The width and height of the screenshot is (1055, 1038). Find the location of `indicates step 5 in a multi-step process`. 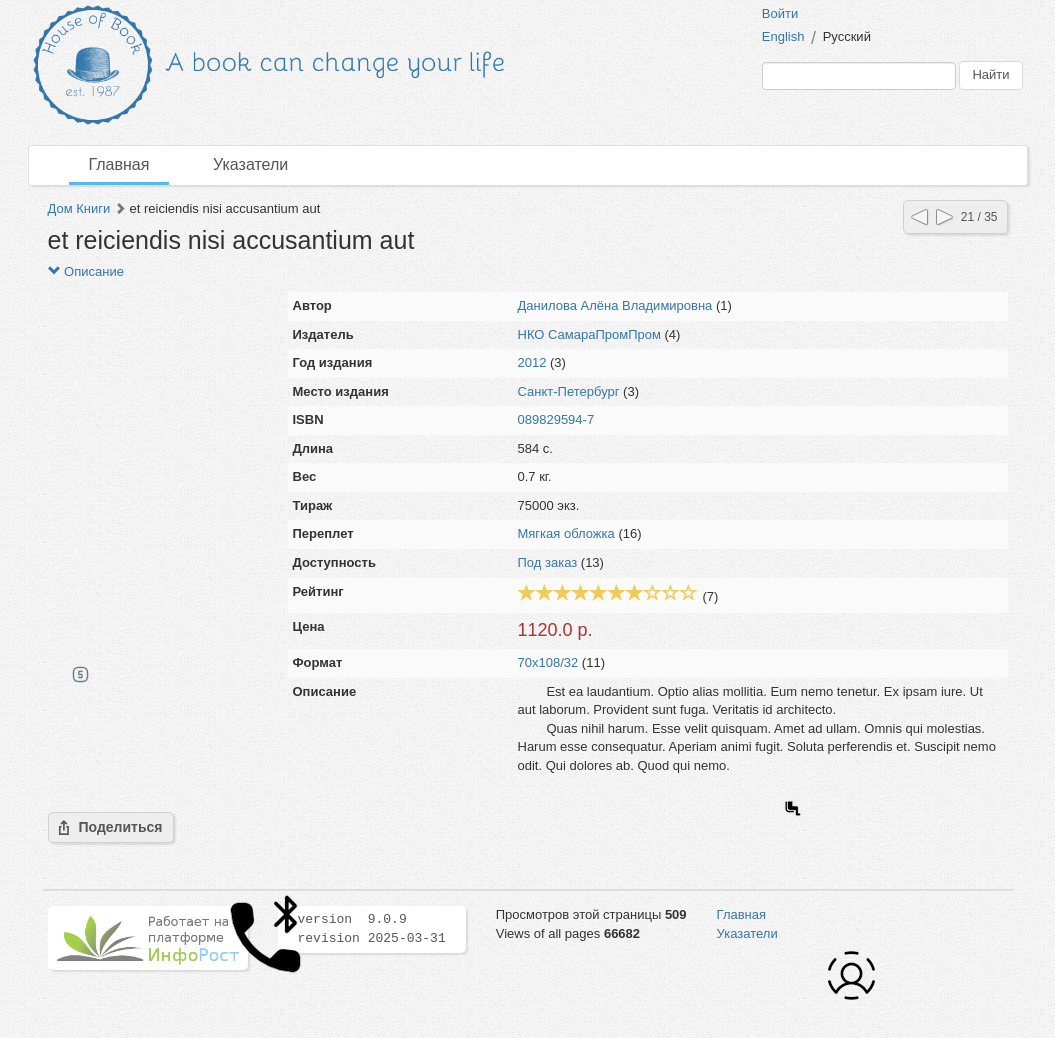

indicates step 5 in a multi-step process is located at coordinates (80, 674).